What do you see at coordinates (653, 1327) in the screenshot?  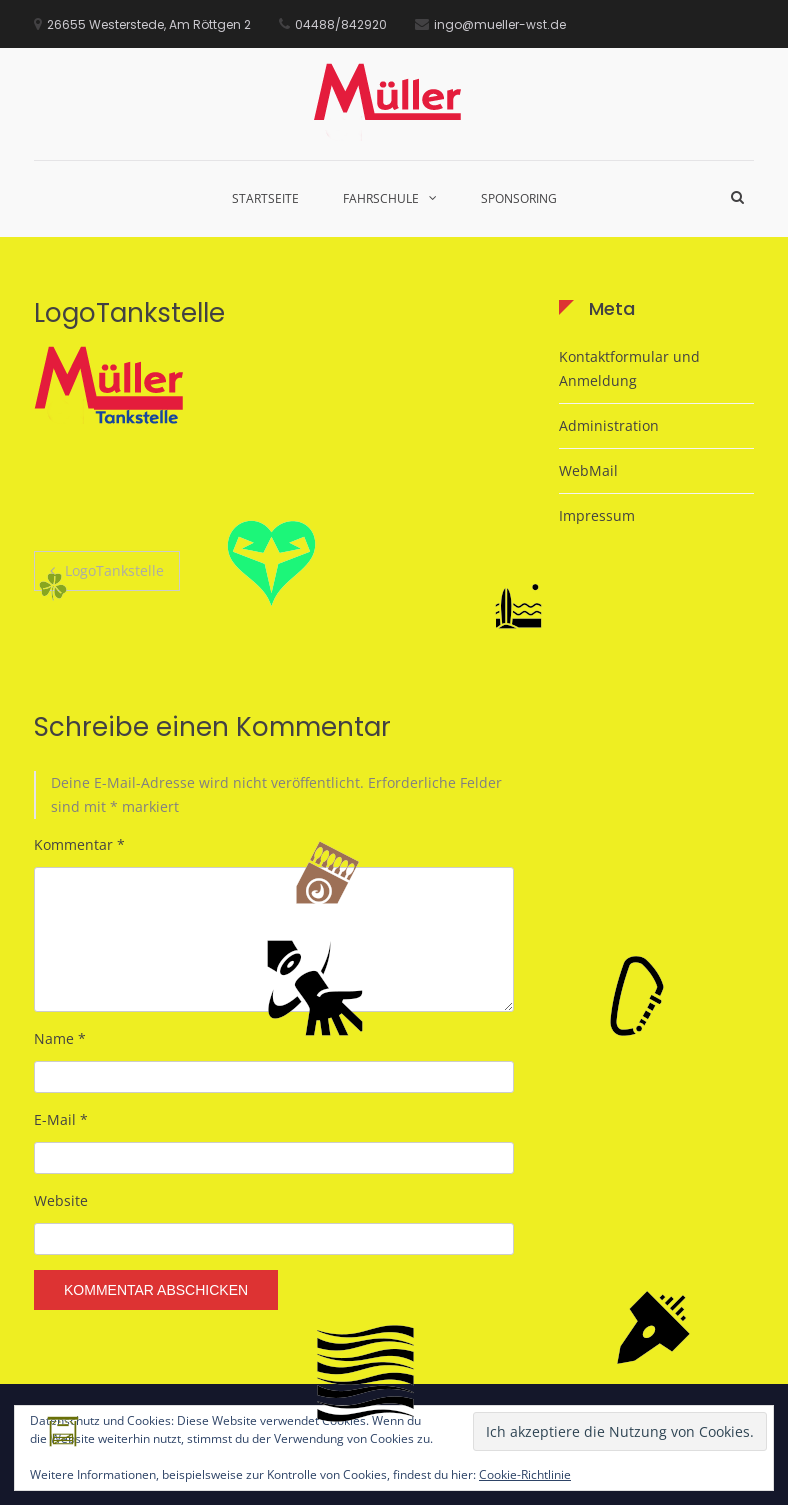 I see `select heavy fighter class or unit` at bounding box center [653, 1327].